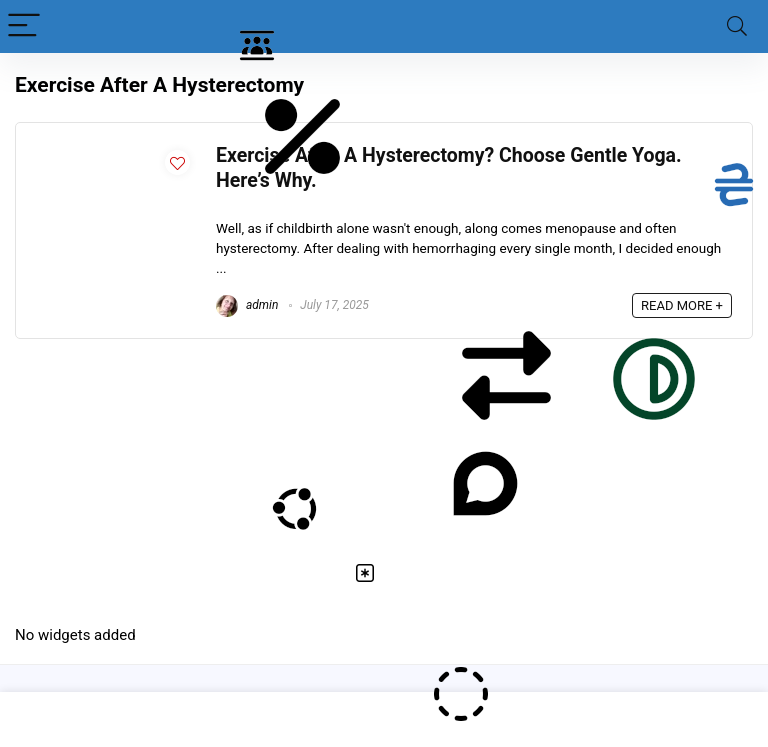 This screenshot has width=768, height=747. Describe the element at coordinates (257, 45) in the screenshot. I see `view team members or user directory` at that location.